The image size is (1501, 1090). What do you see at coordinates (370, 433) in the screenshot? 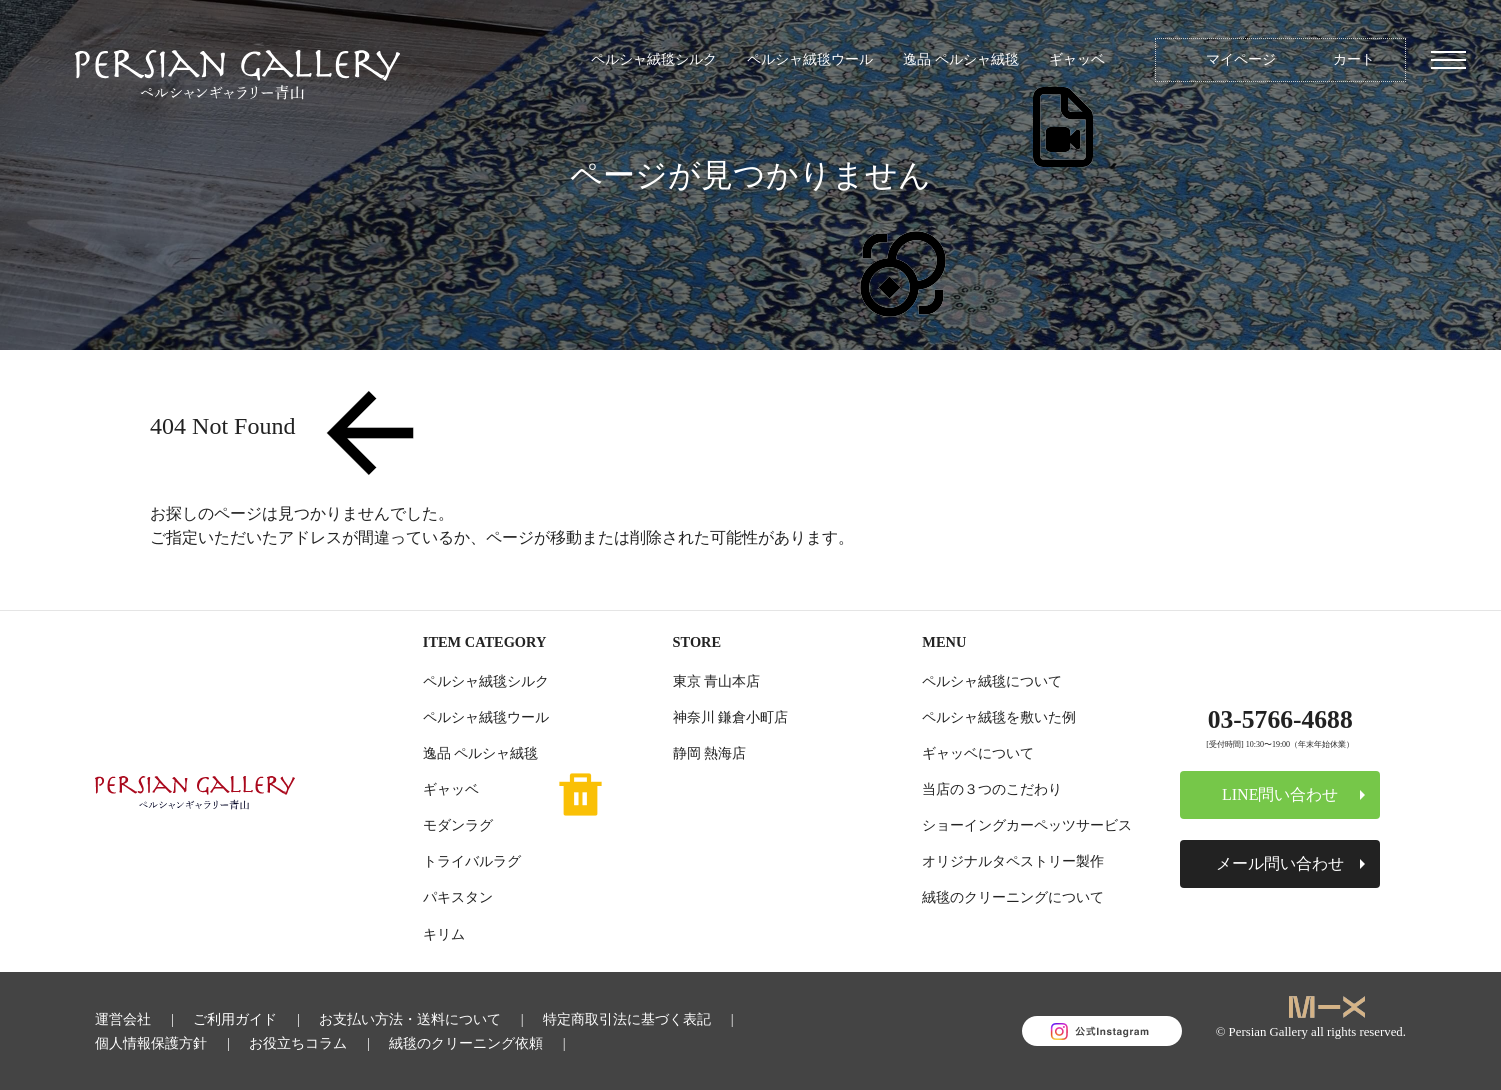
I see `go back to the previous screen` at bounding box center [370, 433].